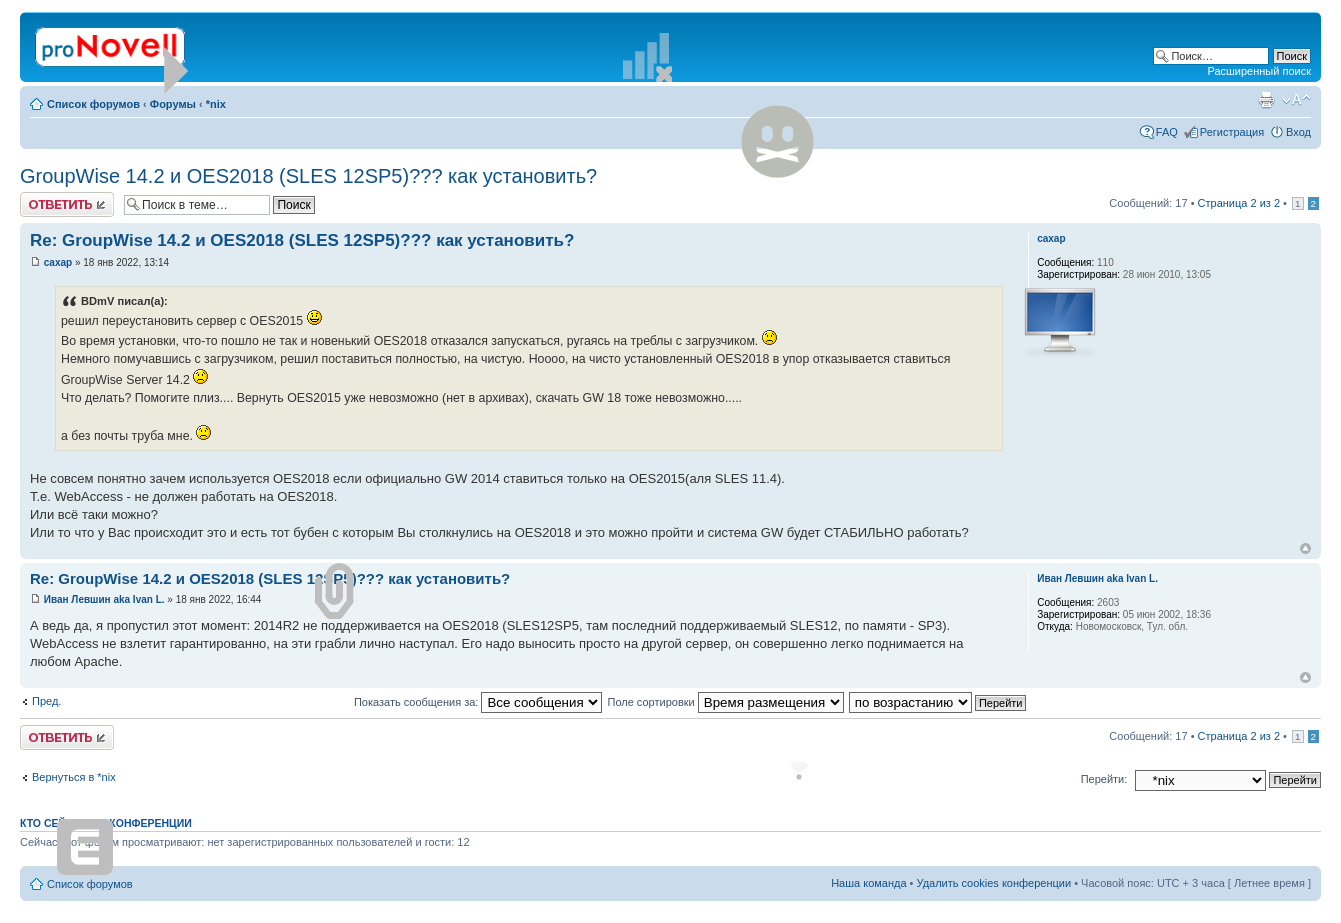 This screenshot has height=923, width=1341. Describe the element at coordinates (777, 141) in the screenshot. I see `indicates a secret or confidential message` at that location.